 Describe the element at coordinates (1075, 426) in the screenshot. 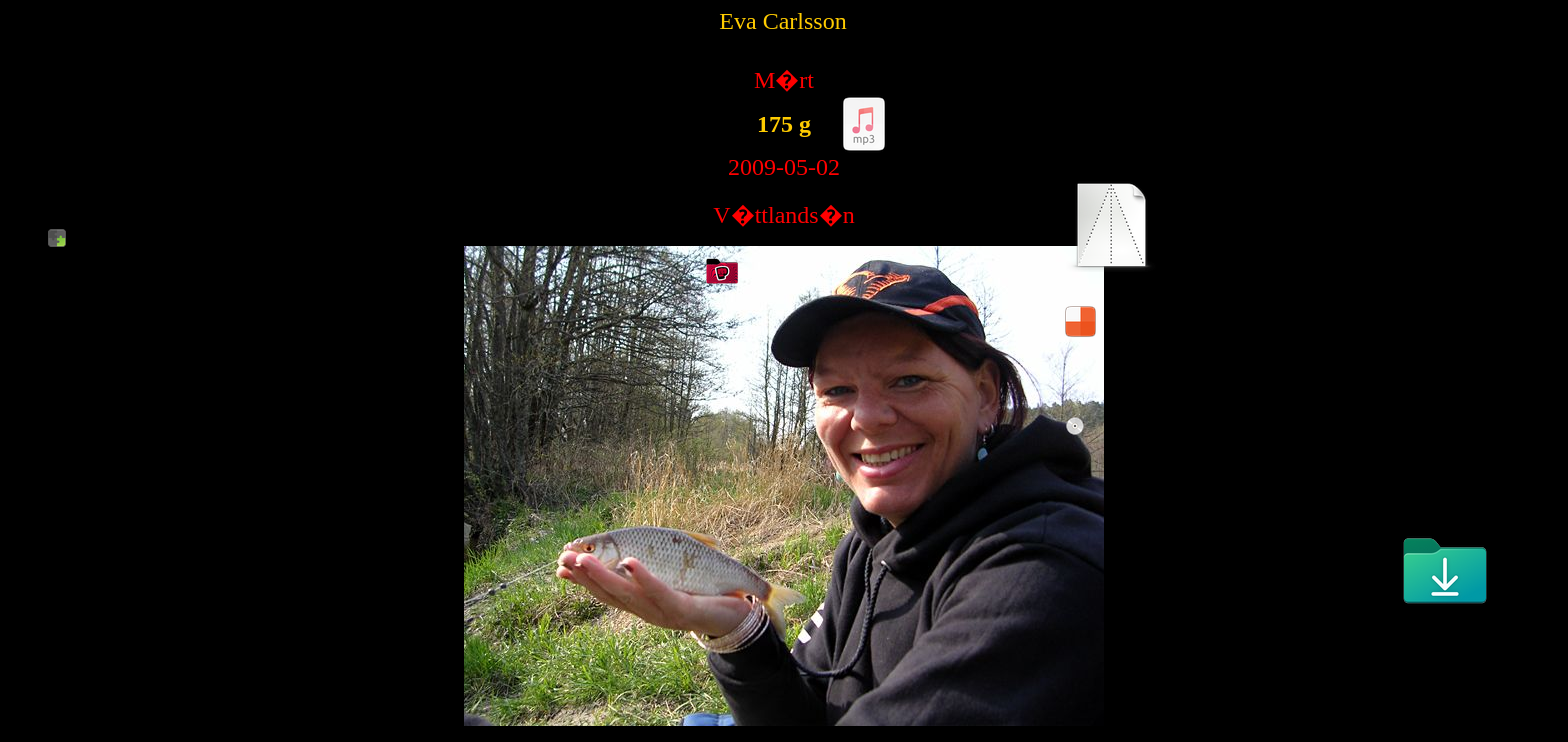

I see `indicates a DVD-ROM drive or disc` at that location.